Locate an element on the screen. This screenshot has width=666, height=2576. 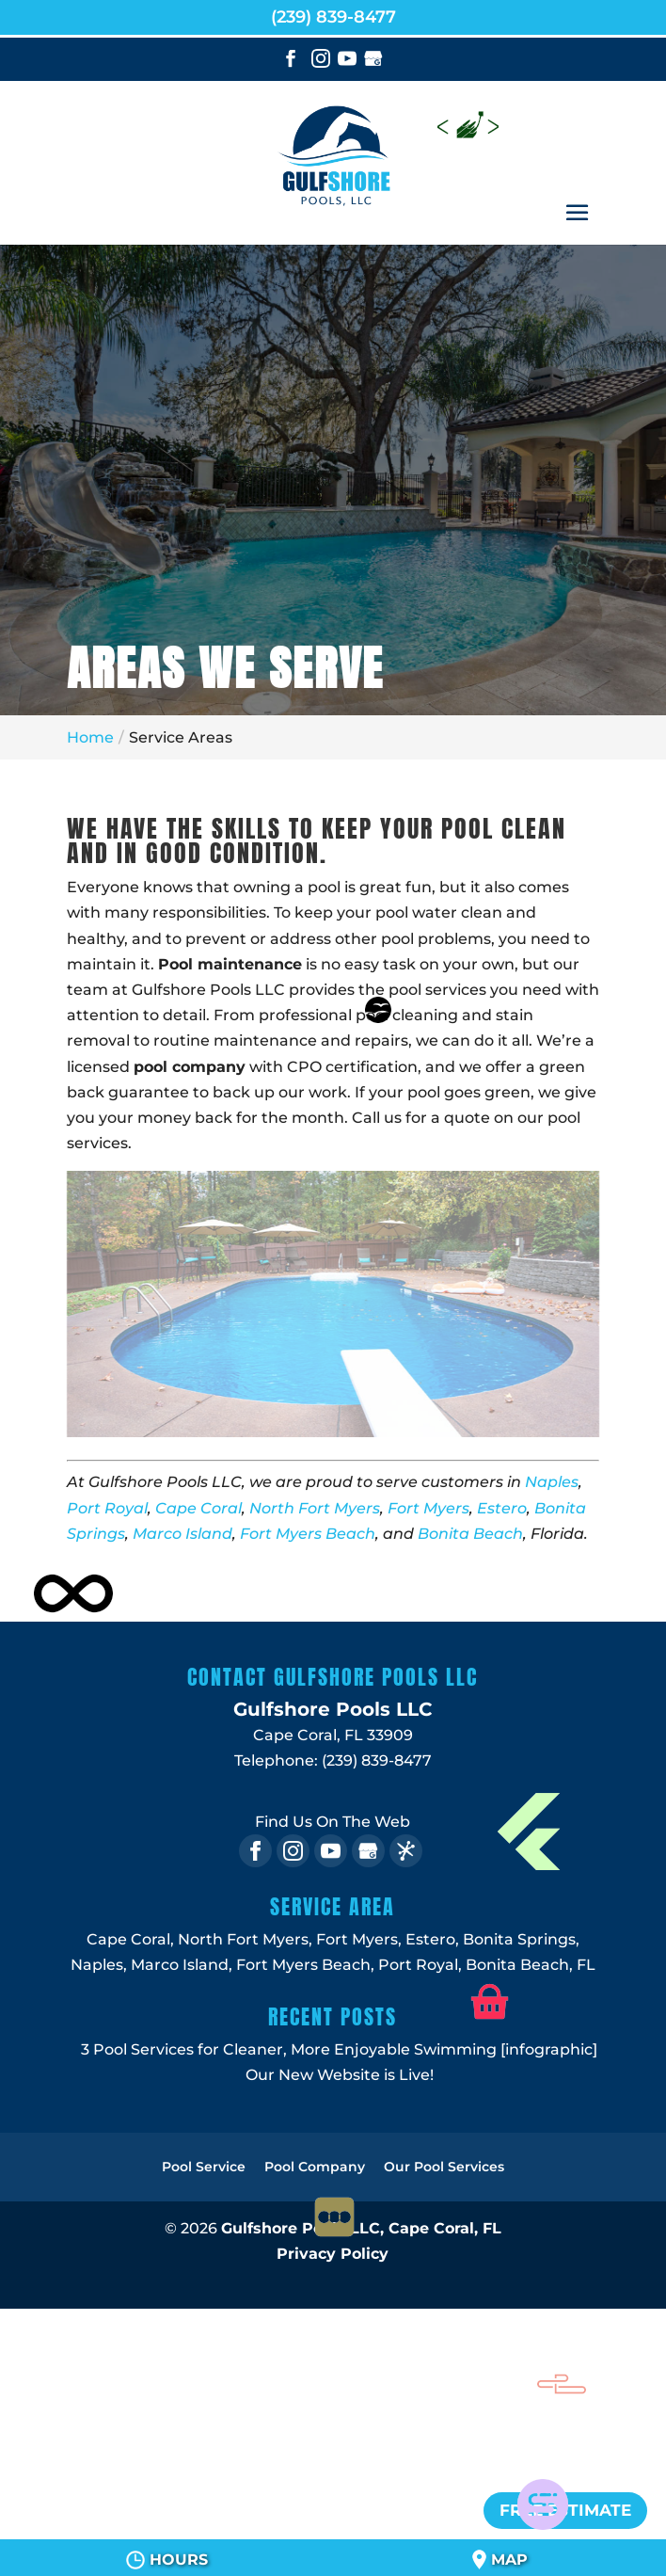
view your shopping basket is located at coordinates (489, 2002).